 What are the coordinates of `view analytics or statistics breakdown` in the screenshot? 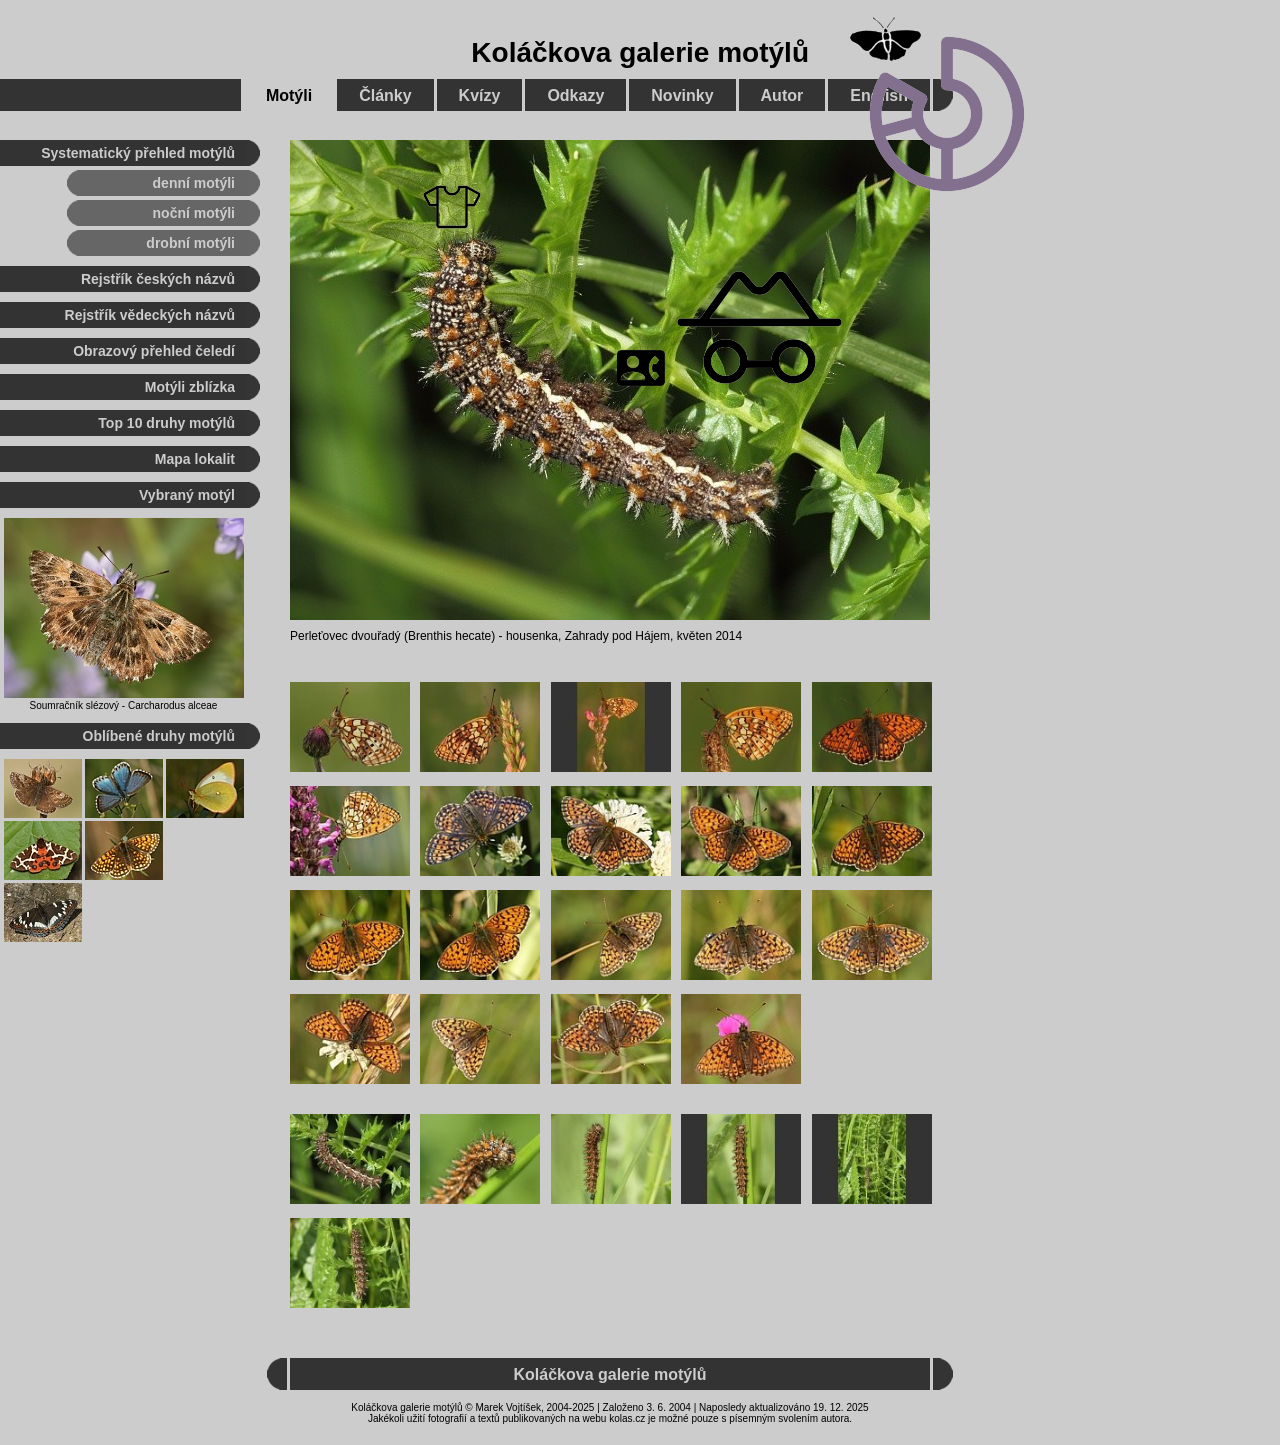 It's located at (947, 114).